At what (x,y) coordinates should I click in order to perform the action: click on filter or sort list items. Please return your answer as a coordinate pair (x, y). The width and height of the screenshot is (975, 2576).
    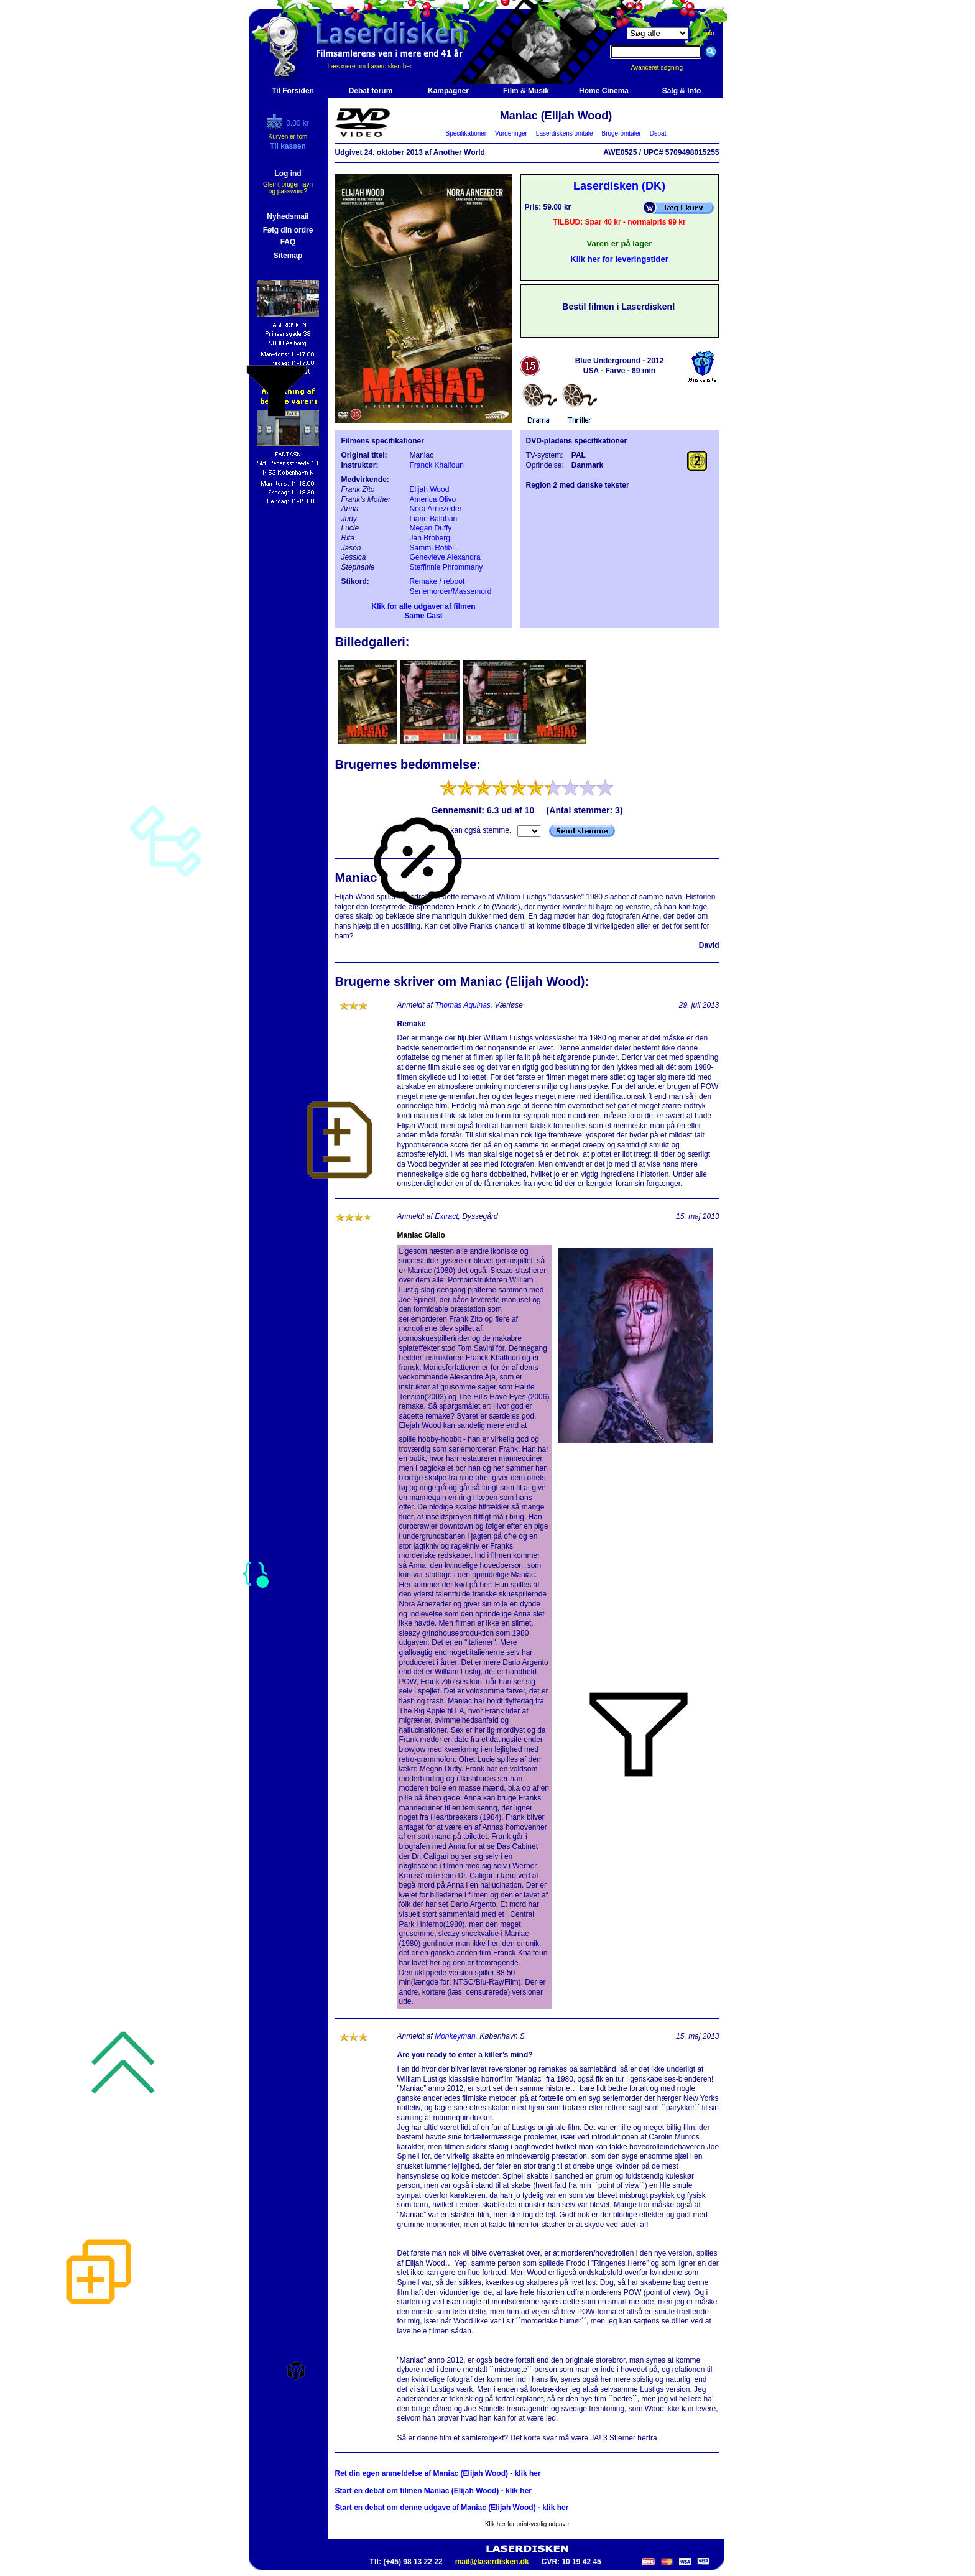
    Looking at the image, I should click on (639, 1735).